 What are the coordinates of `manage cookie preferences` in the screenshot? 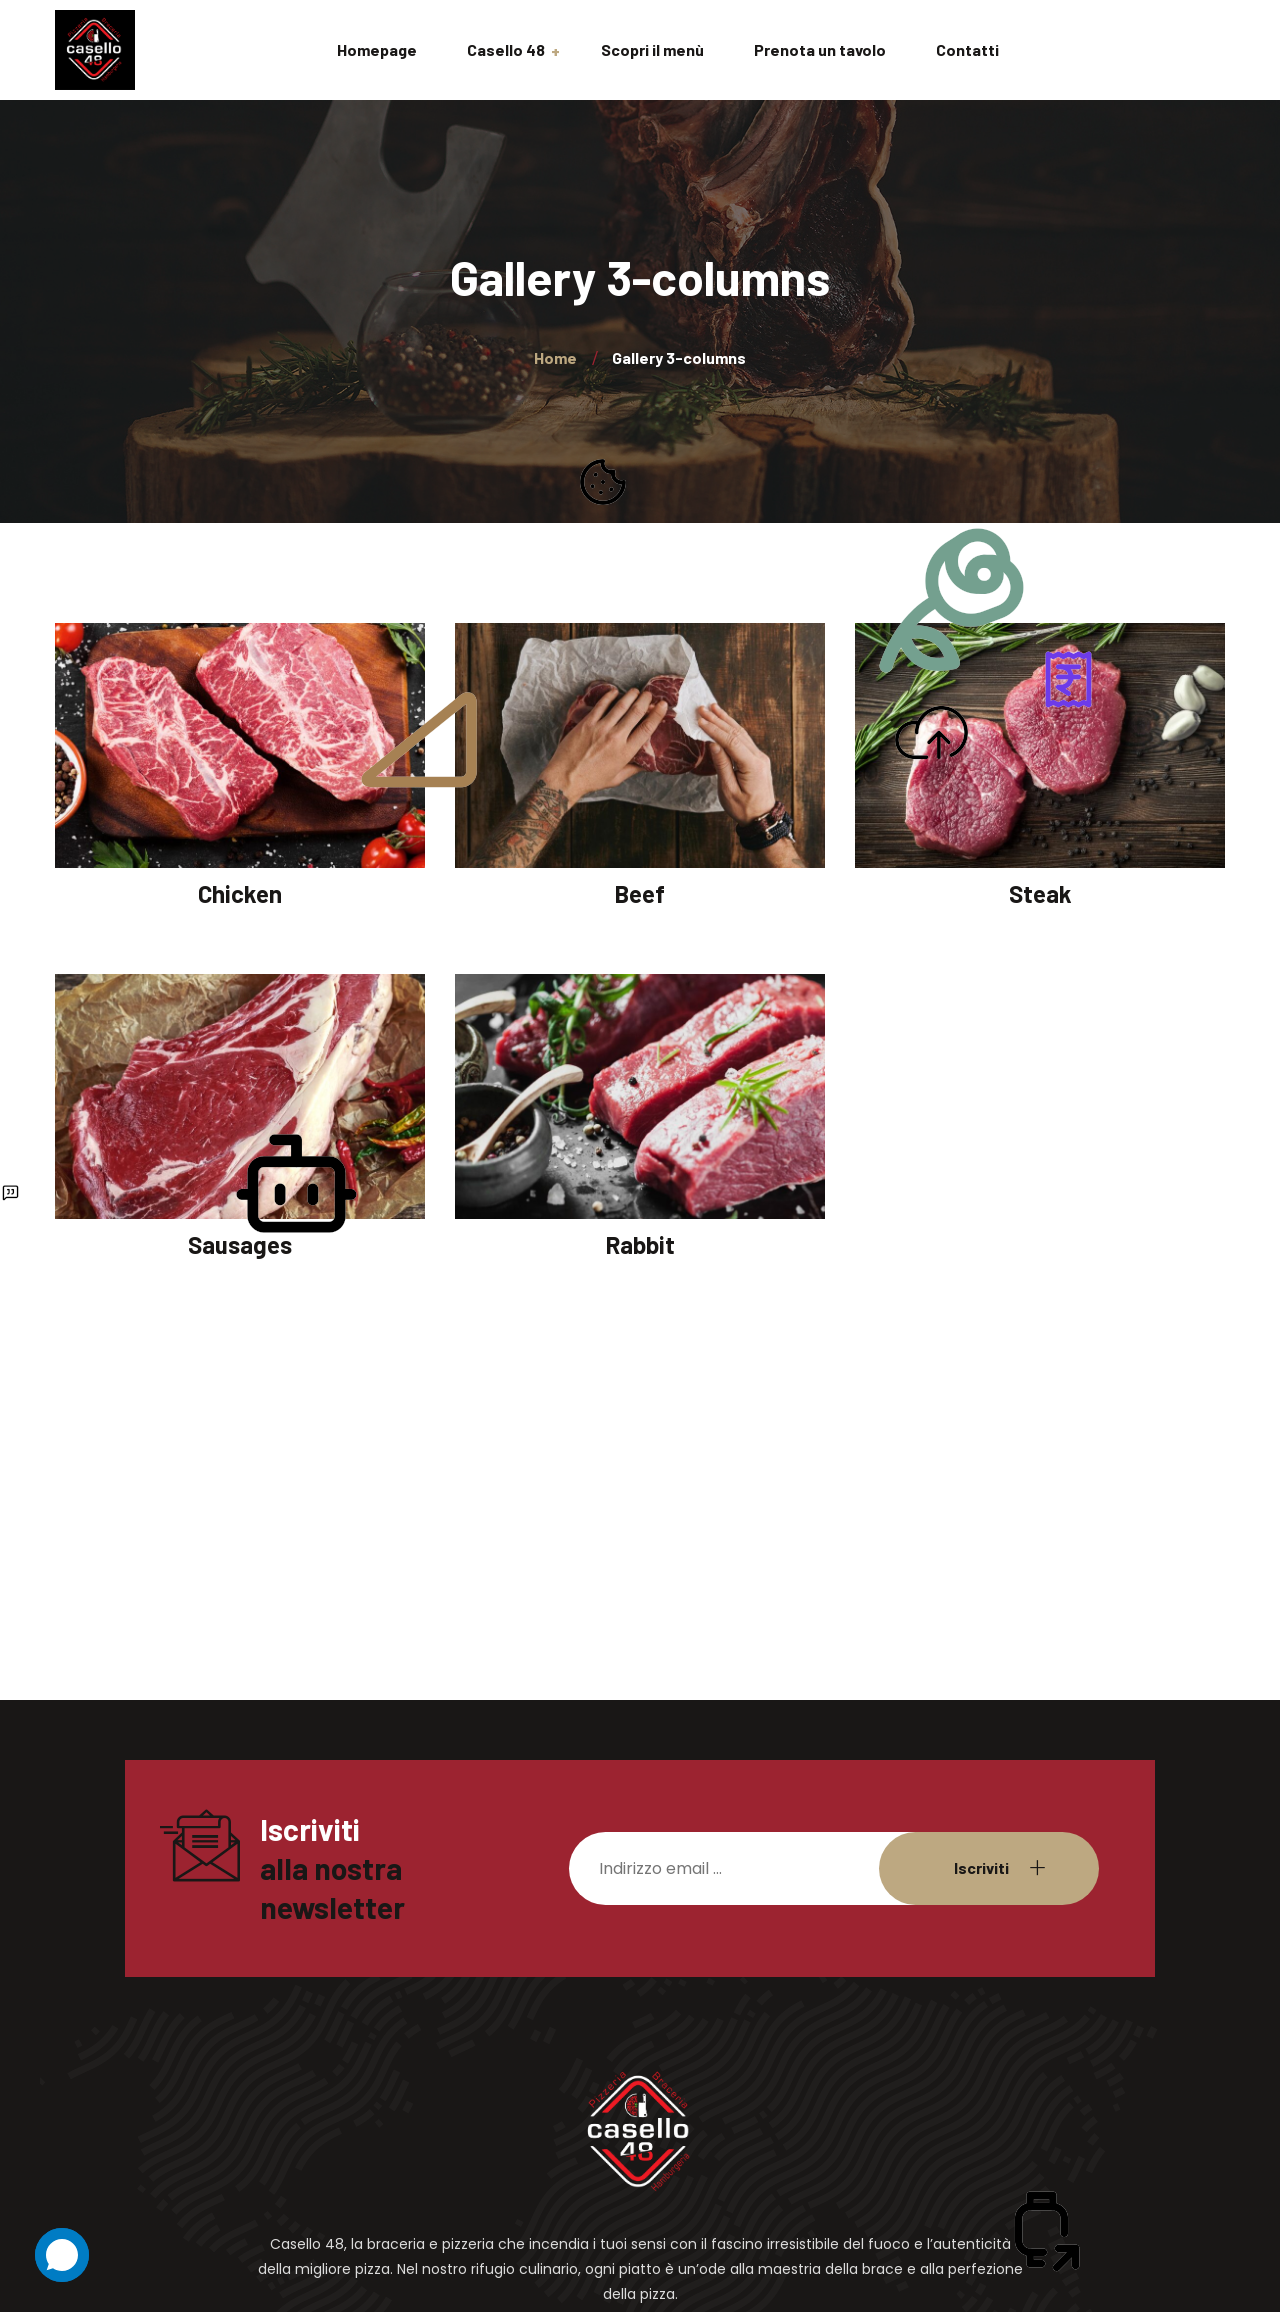 It's located at (603, 482).